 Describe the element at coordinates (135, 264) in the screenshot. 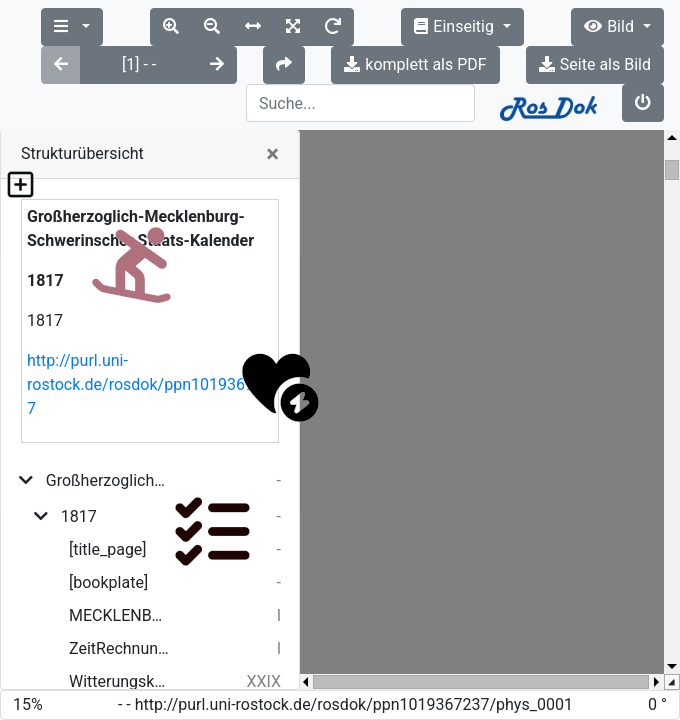

I see `snowboarding activity or winter sports category` at that location.